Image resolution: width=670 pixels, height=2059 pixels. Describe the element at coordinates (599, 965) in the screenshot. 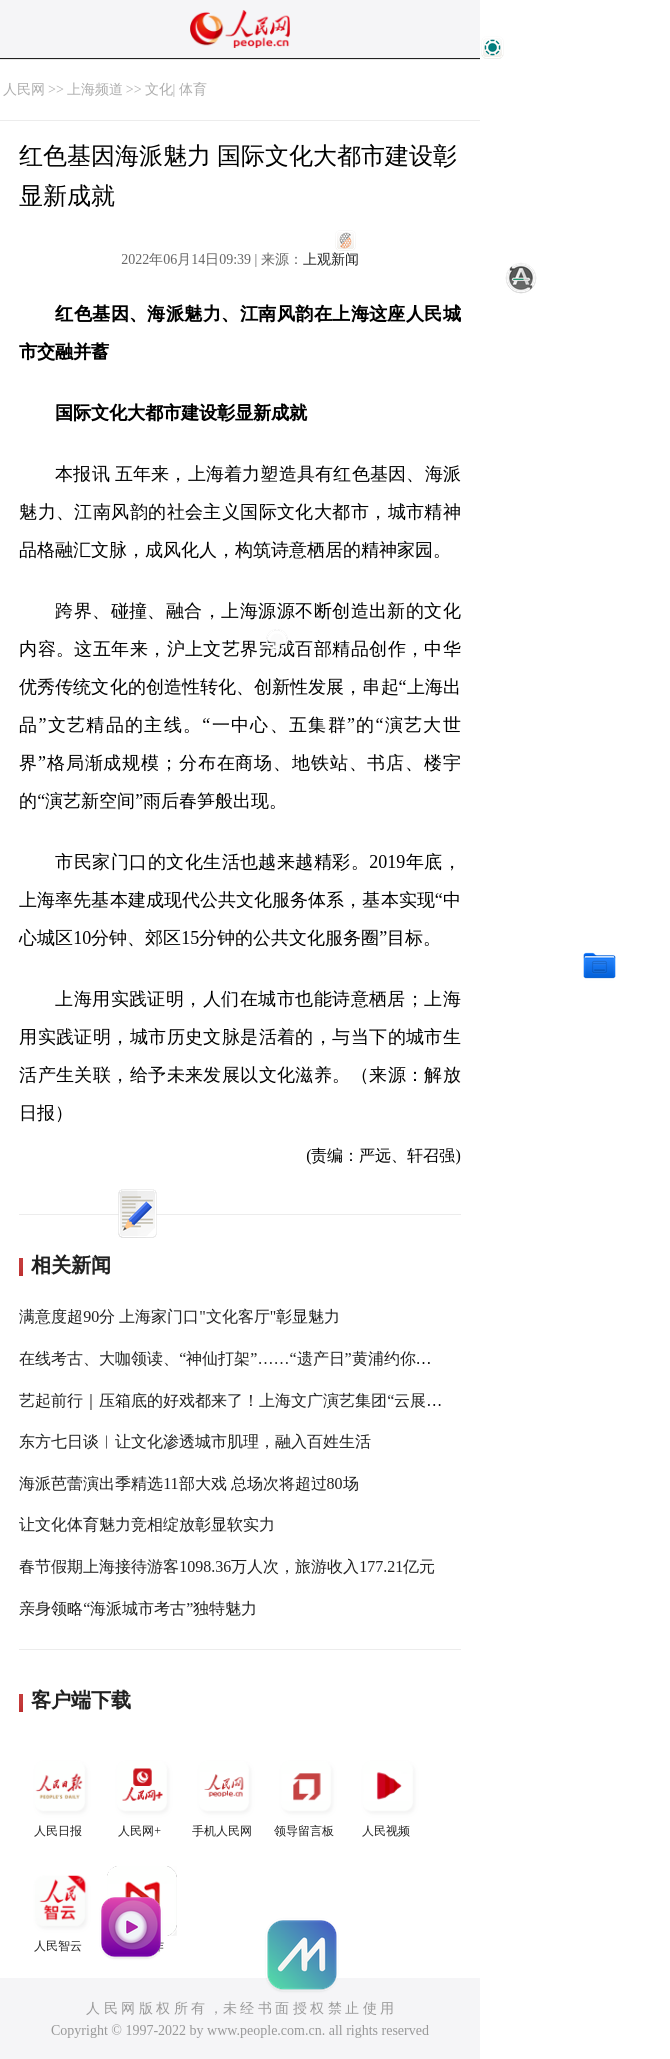

I see `open desktop folder` at that location.